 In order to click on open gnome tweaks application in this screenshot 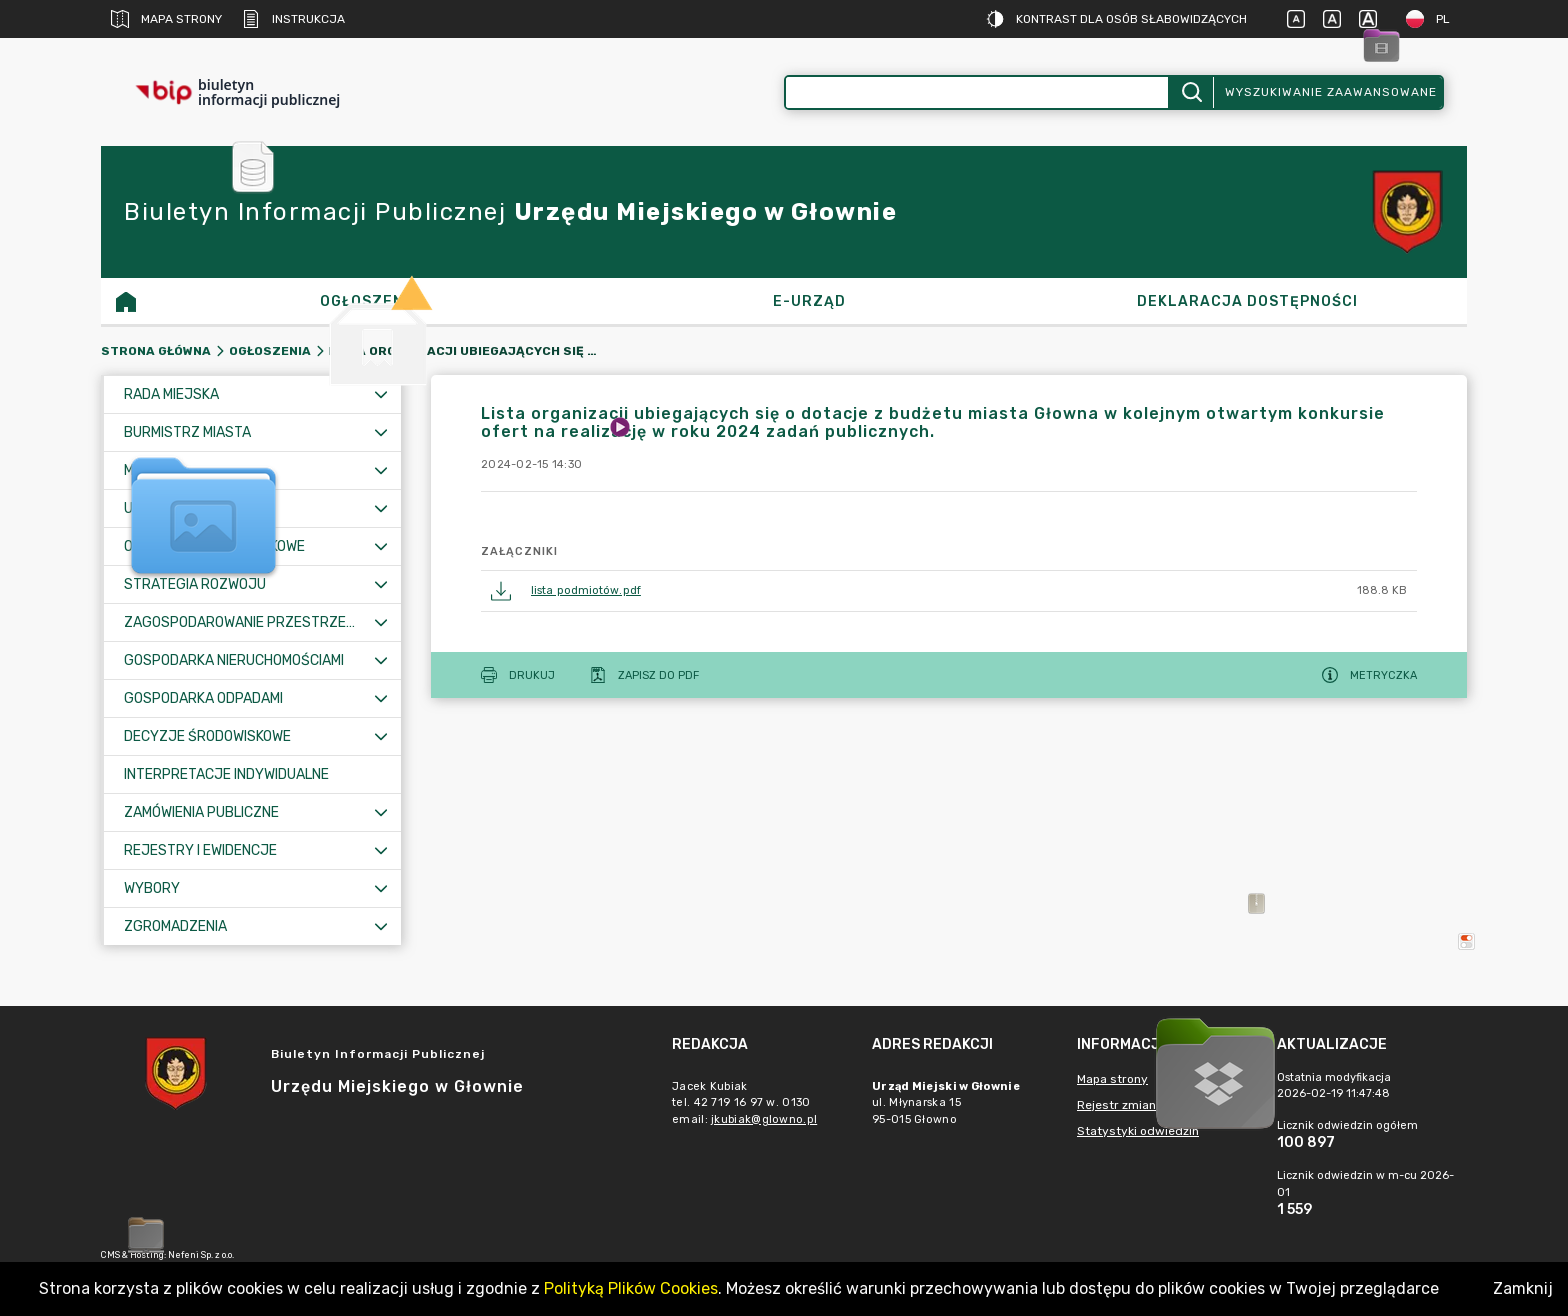, I will do `click(1466, 941)`.